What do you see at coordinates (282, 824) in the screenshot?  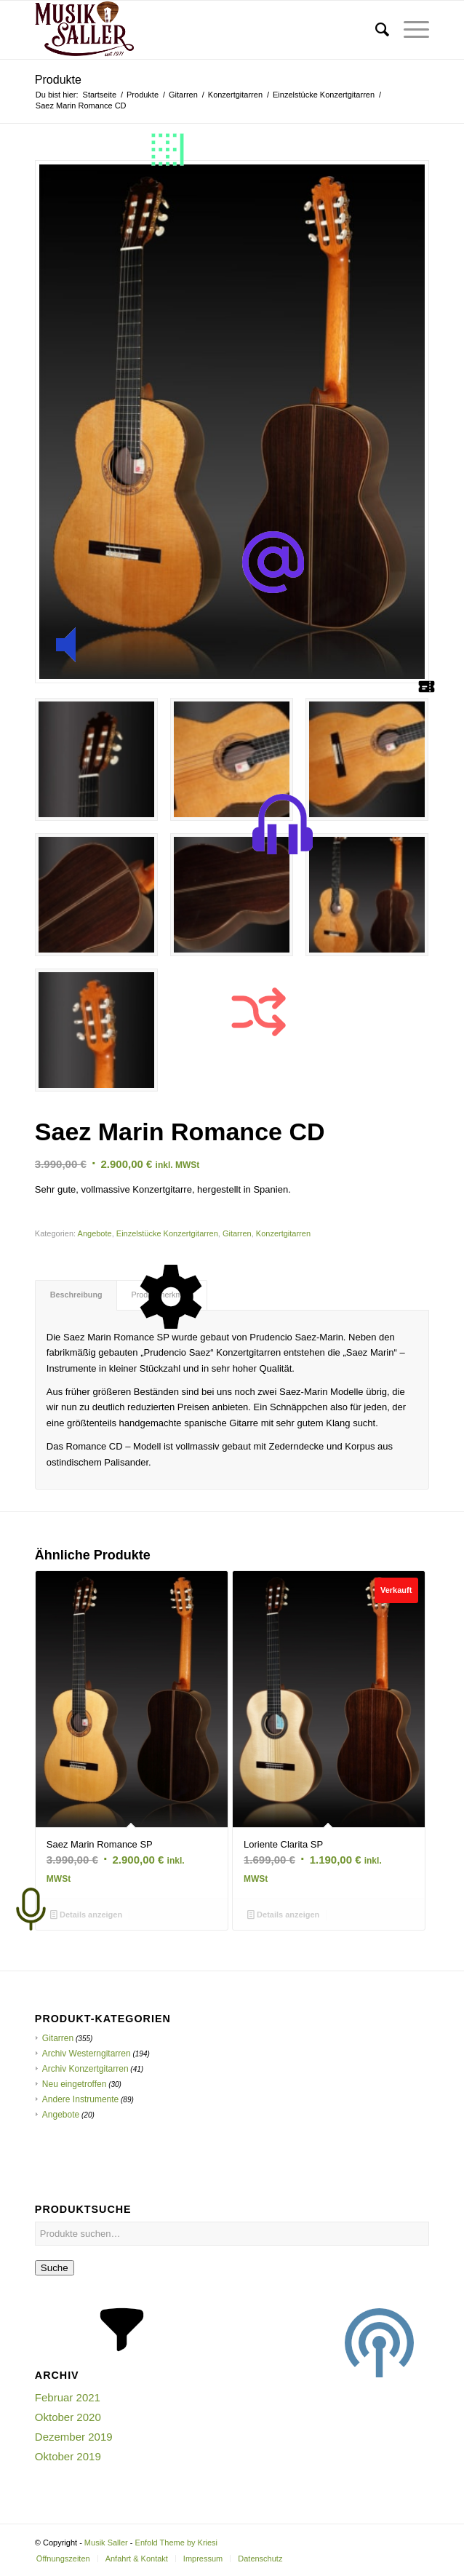 I see `listen to audio or music` at bounding box center [282, 824].